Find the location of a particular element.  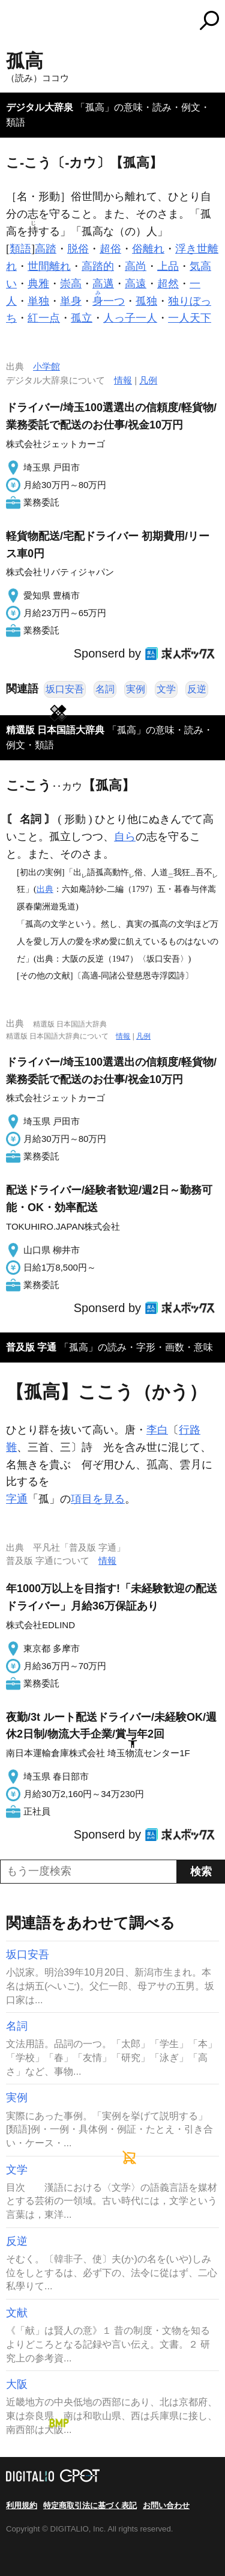

indicates a BMP image file format is located at coordinates (59, 2423).